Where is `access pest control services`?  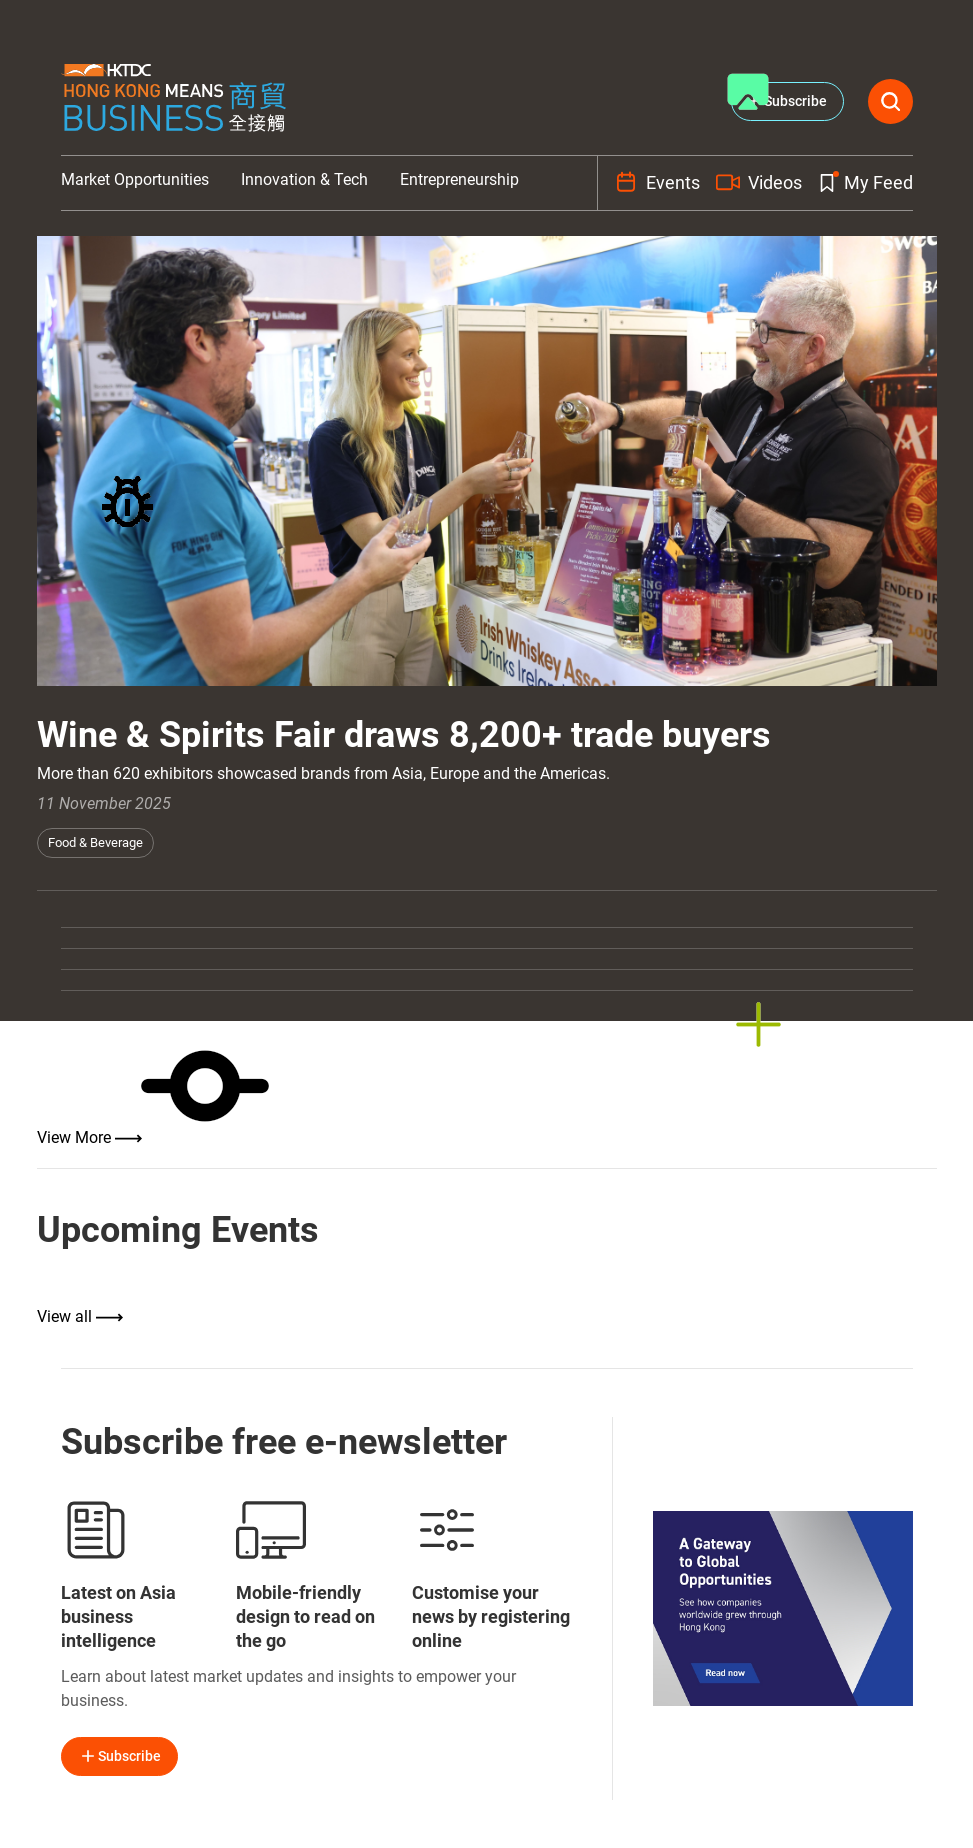
access pest control services is located at coordinates (127, 501).